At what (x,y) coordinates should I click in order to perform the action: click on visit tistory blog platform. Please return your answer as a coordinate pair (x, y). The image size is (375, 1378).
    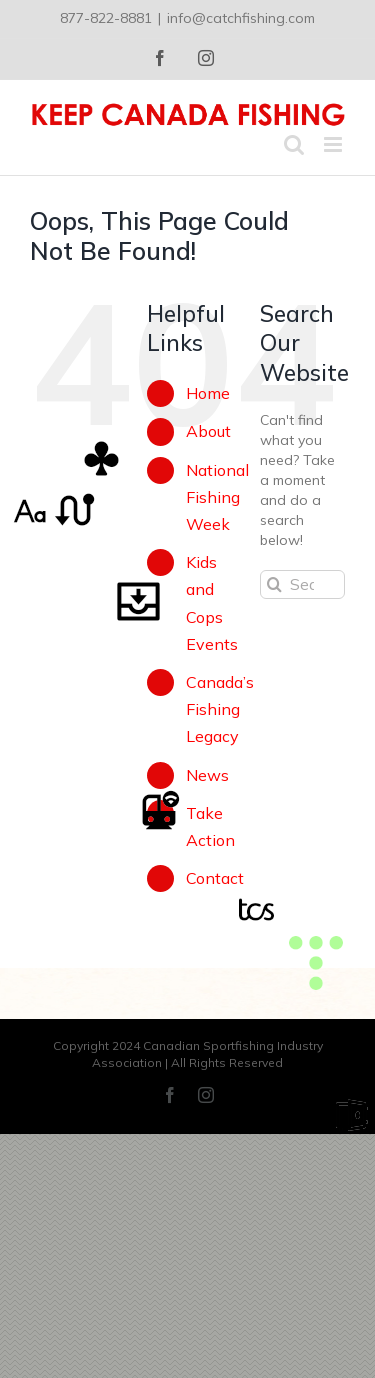
    Looking at the image, I should click on (316, 963).